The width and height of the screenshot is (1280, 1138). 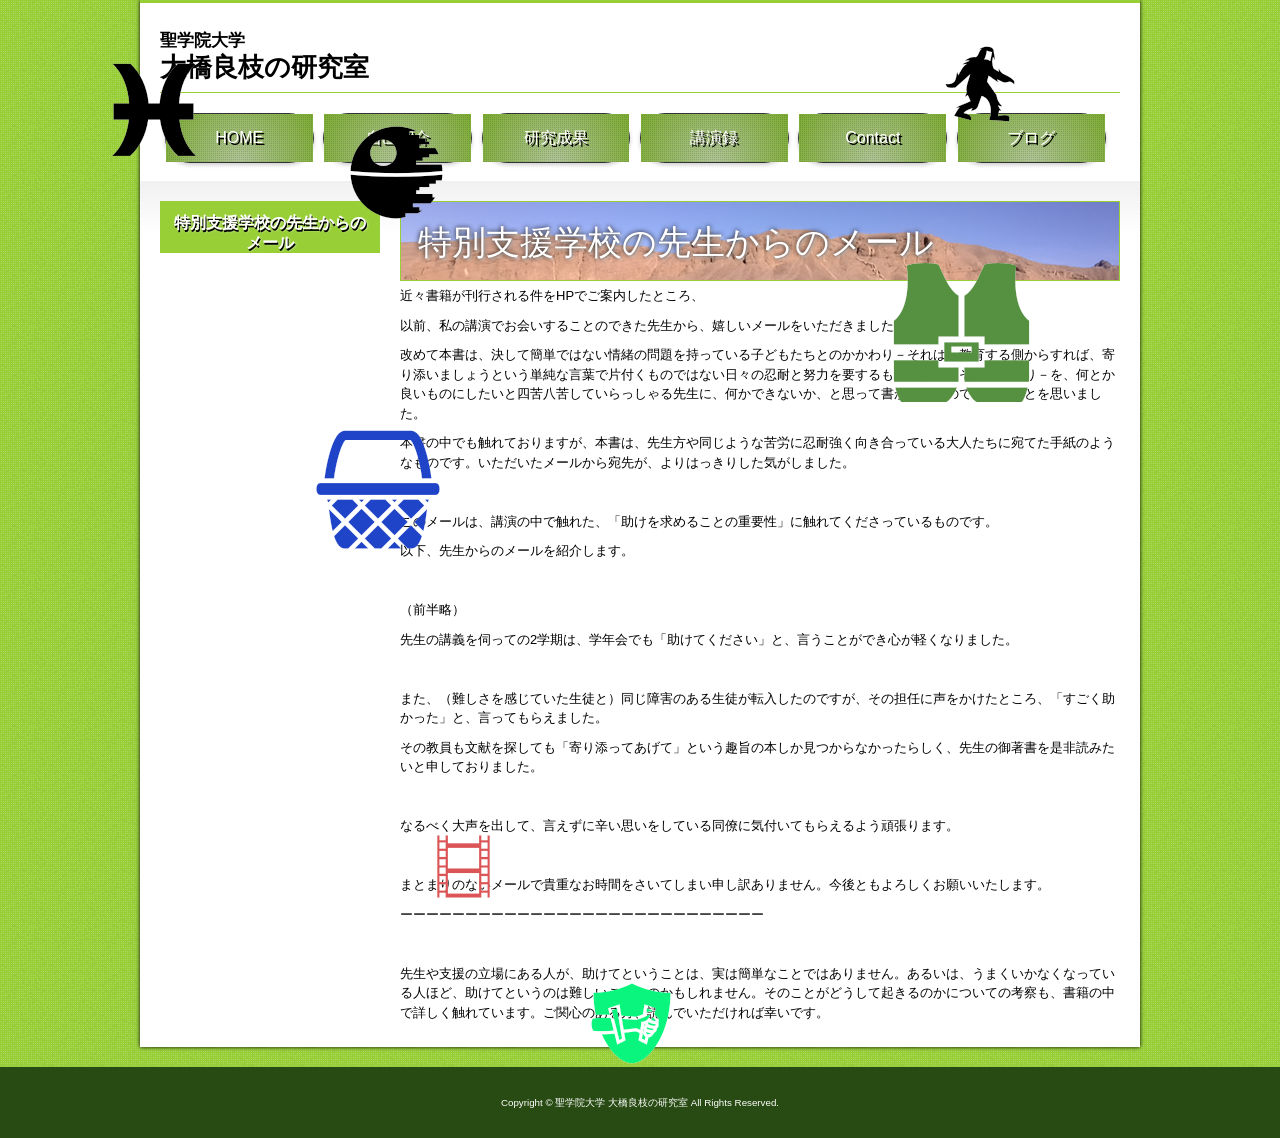 What do you see at coordinates (378, 489) in the screenshot?
I see `view your shopping basket` at bounding box center [378, 489].